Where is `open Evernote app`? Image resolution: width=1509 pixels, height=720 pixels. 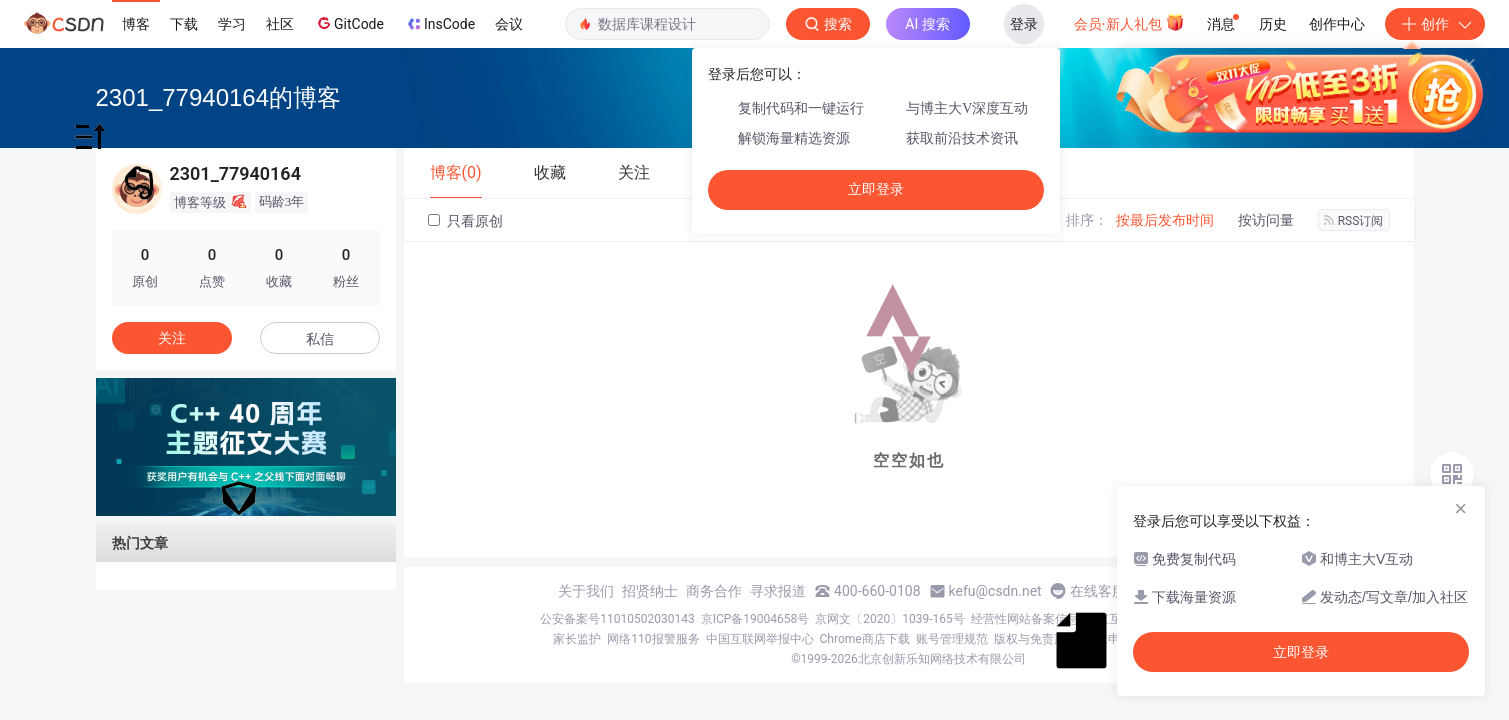
open Evernote app is located at coordinates (139, 182).